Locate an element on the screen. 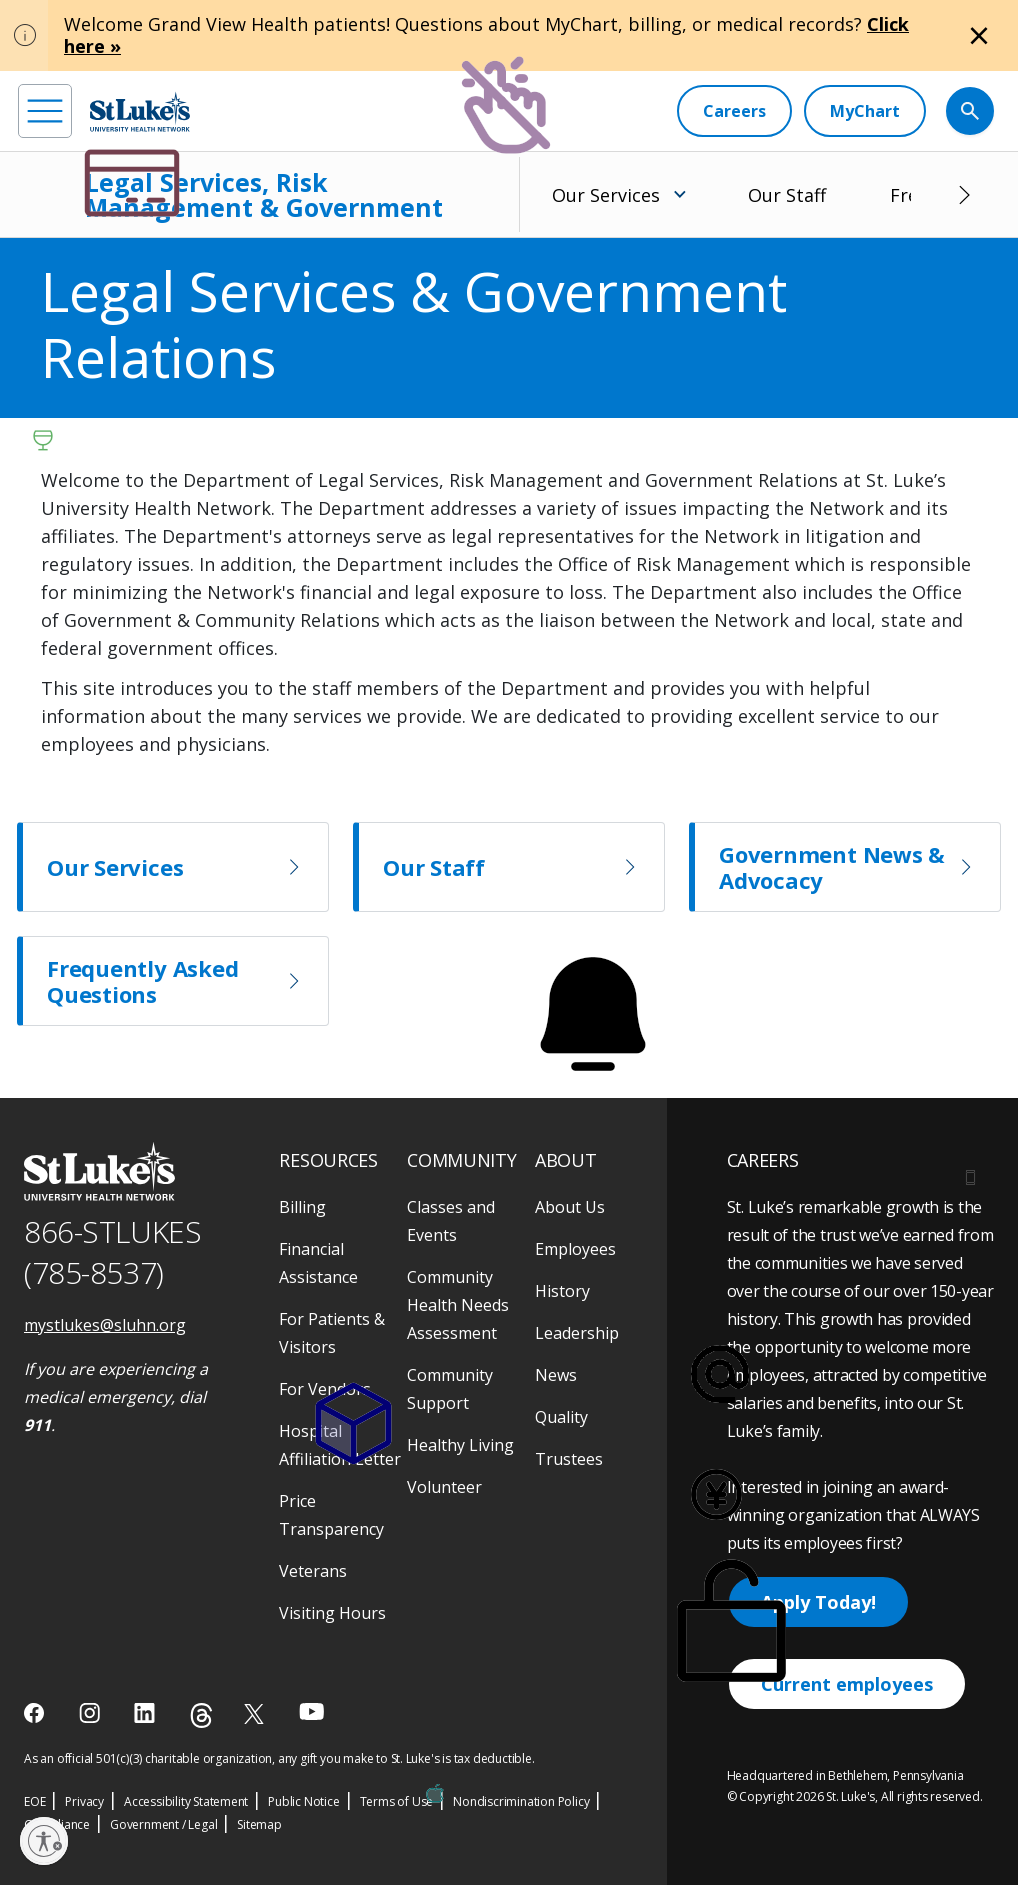 Image resolution: width=1018 pixels, height=1885 pixels. view 3D model or object is located at coordinates (353, 1423).